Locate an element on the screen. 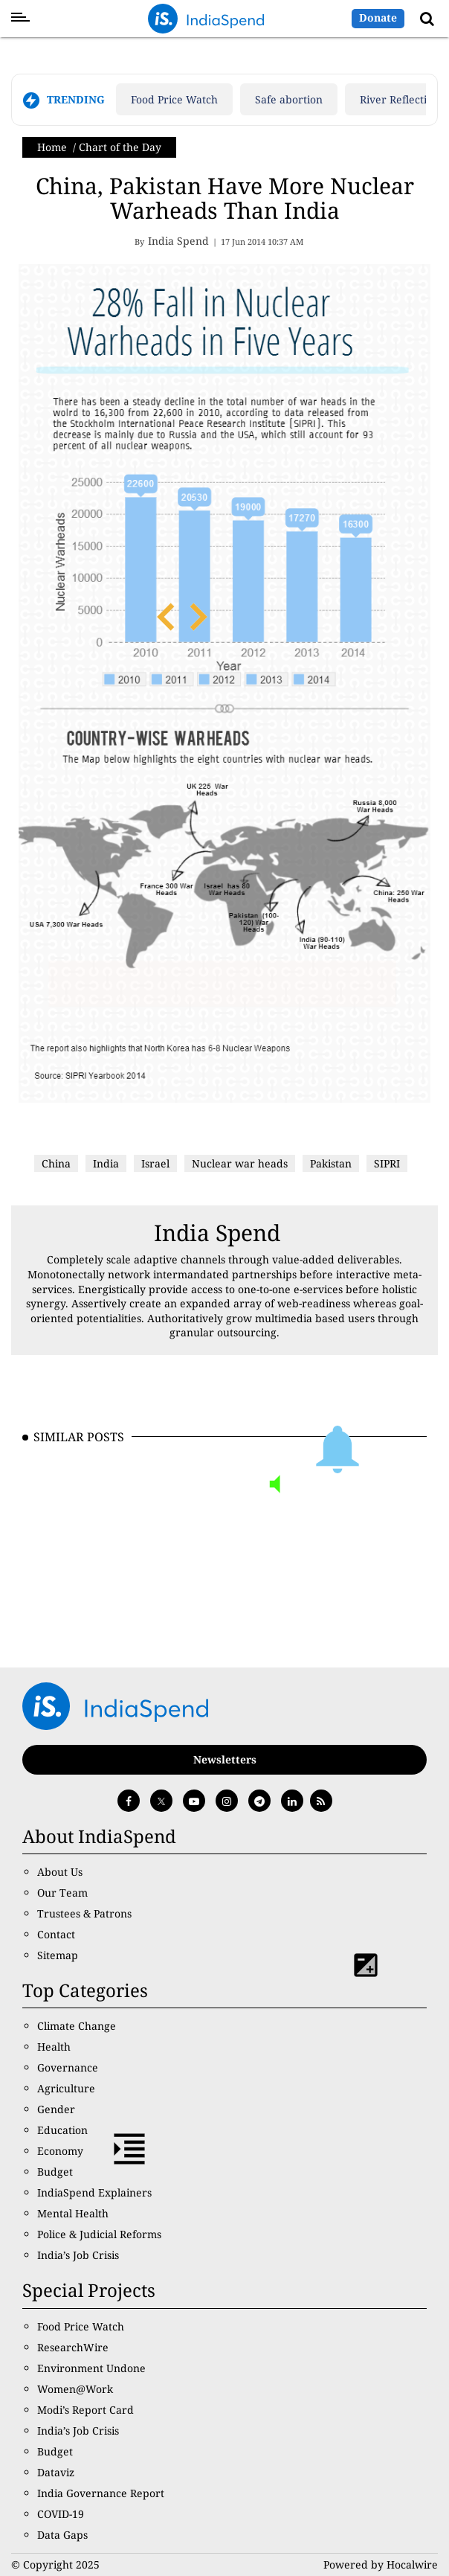 The width and height of the screenshot is (449, 2576). adjust image exposure settings is located at coordinates (366, 1965).